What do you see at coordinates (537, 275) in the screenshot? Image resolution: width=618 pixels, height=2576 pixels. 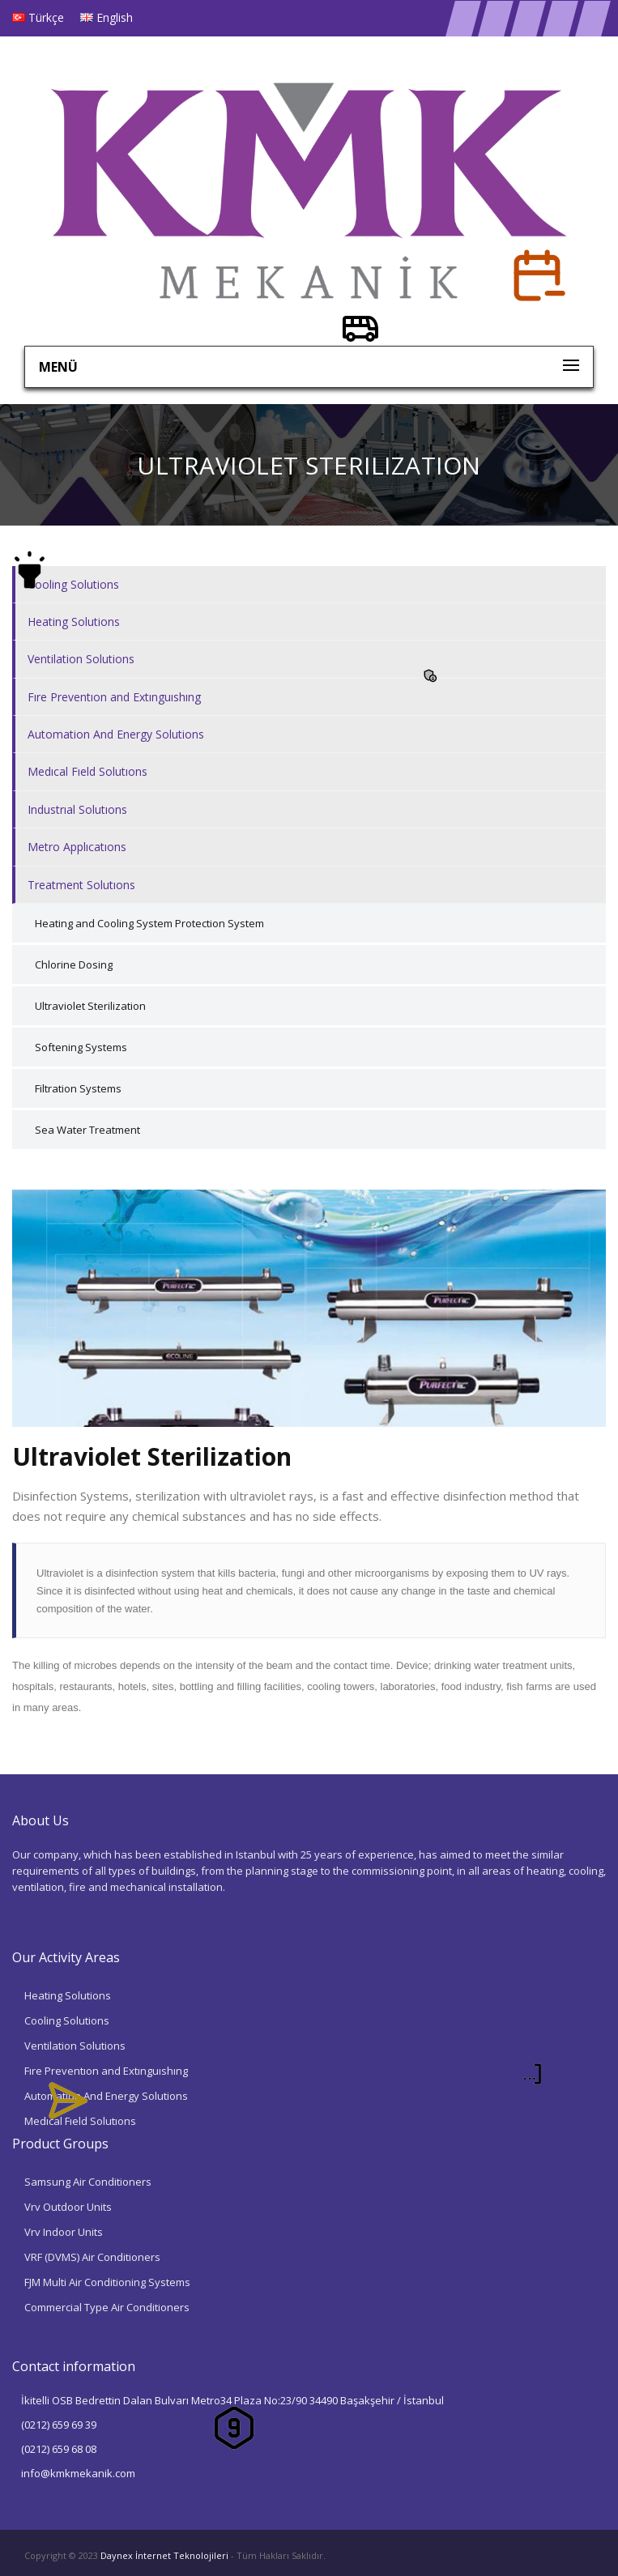 I see `remove an event from your calendar` at bounding box center [537, 275].